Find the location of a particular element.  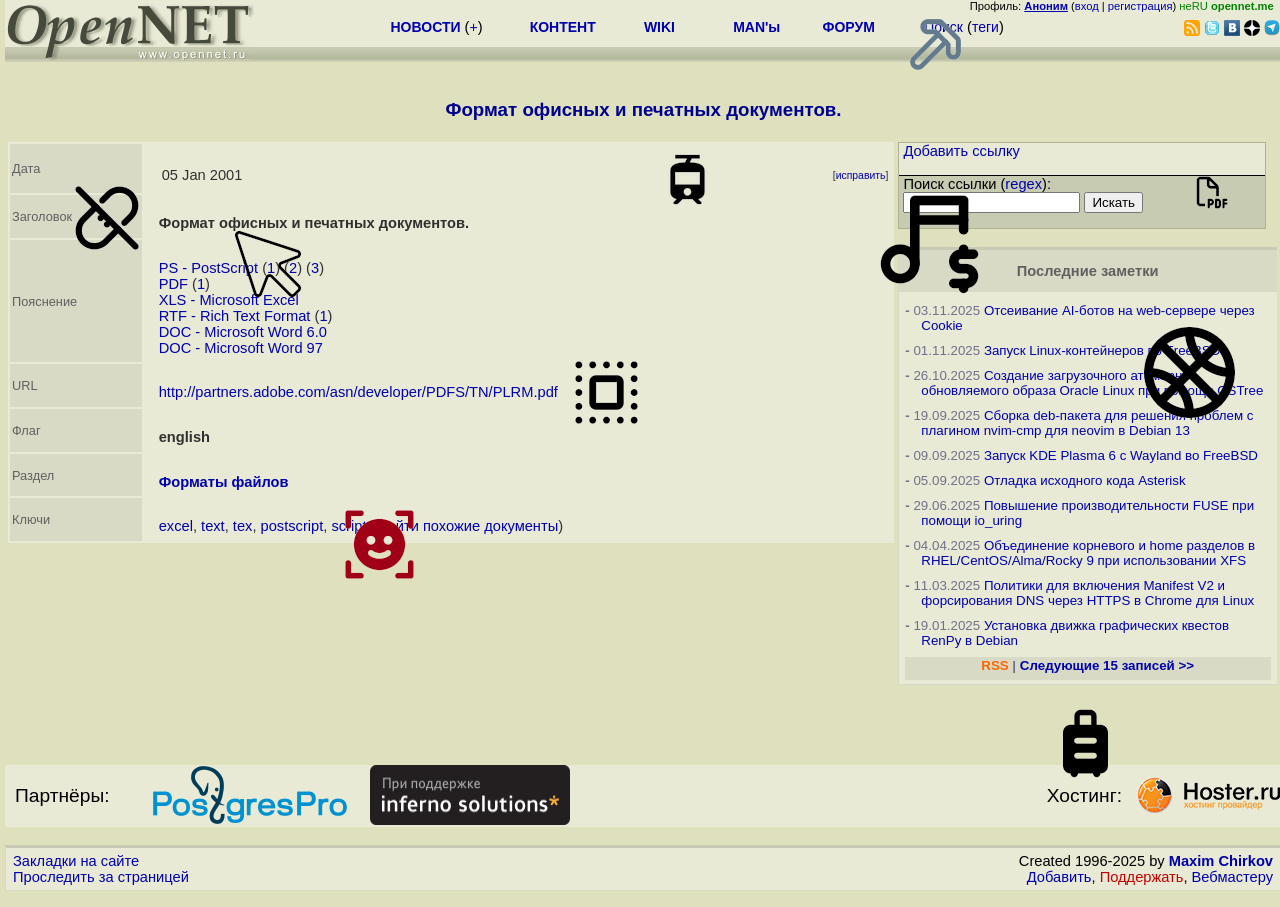

mouse cursor indicator is located at coordinates (268, 264).